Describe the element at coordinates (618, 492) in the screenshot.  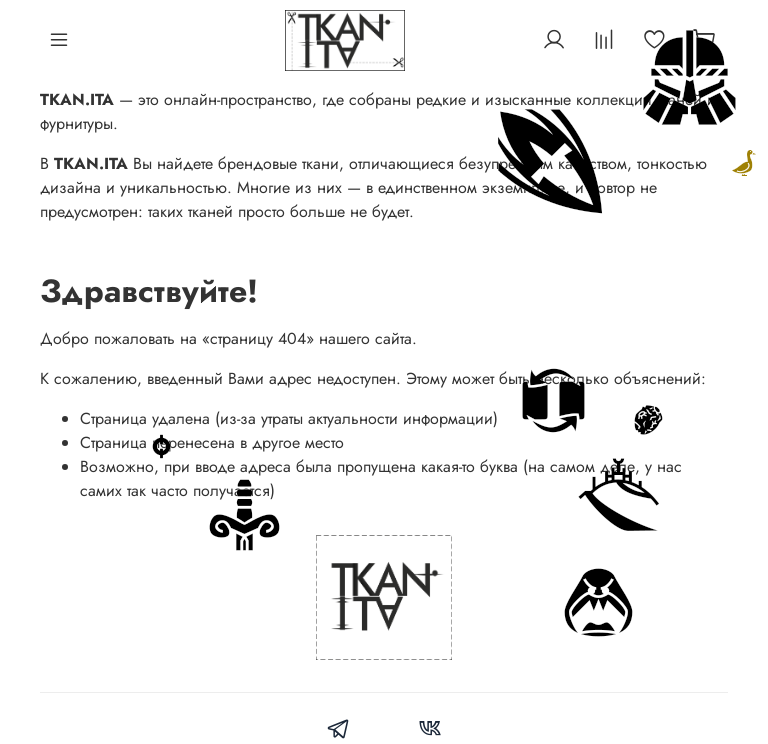
I see `view fortified settlement or stronghold location` at that location.